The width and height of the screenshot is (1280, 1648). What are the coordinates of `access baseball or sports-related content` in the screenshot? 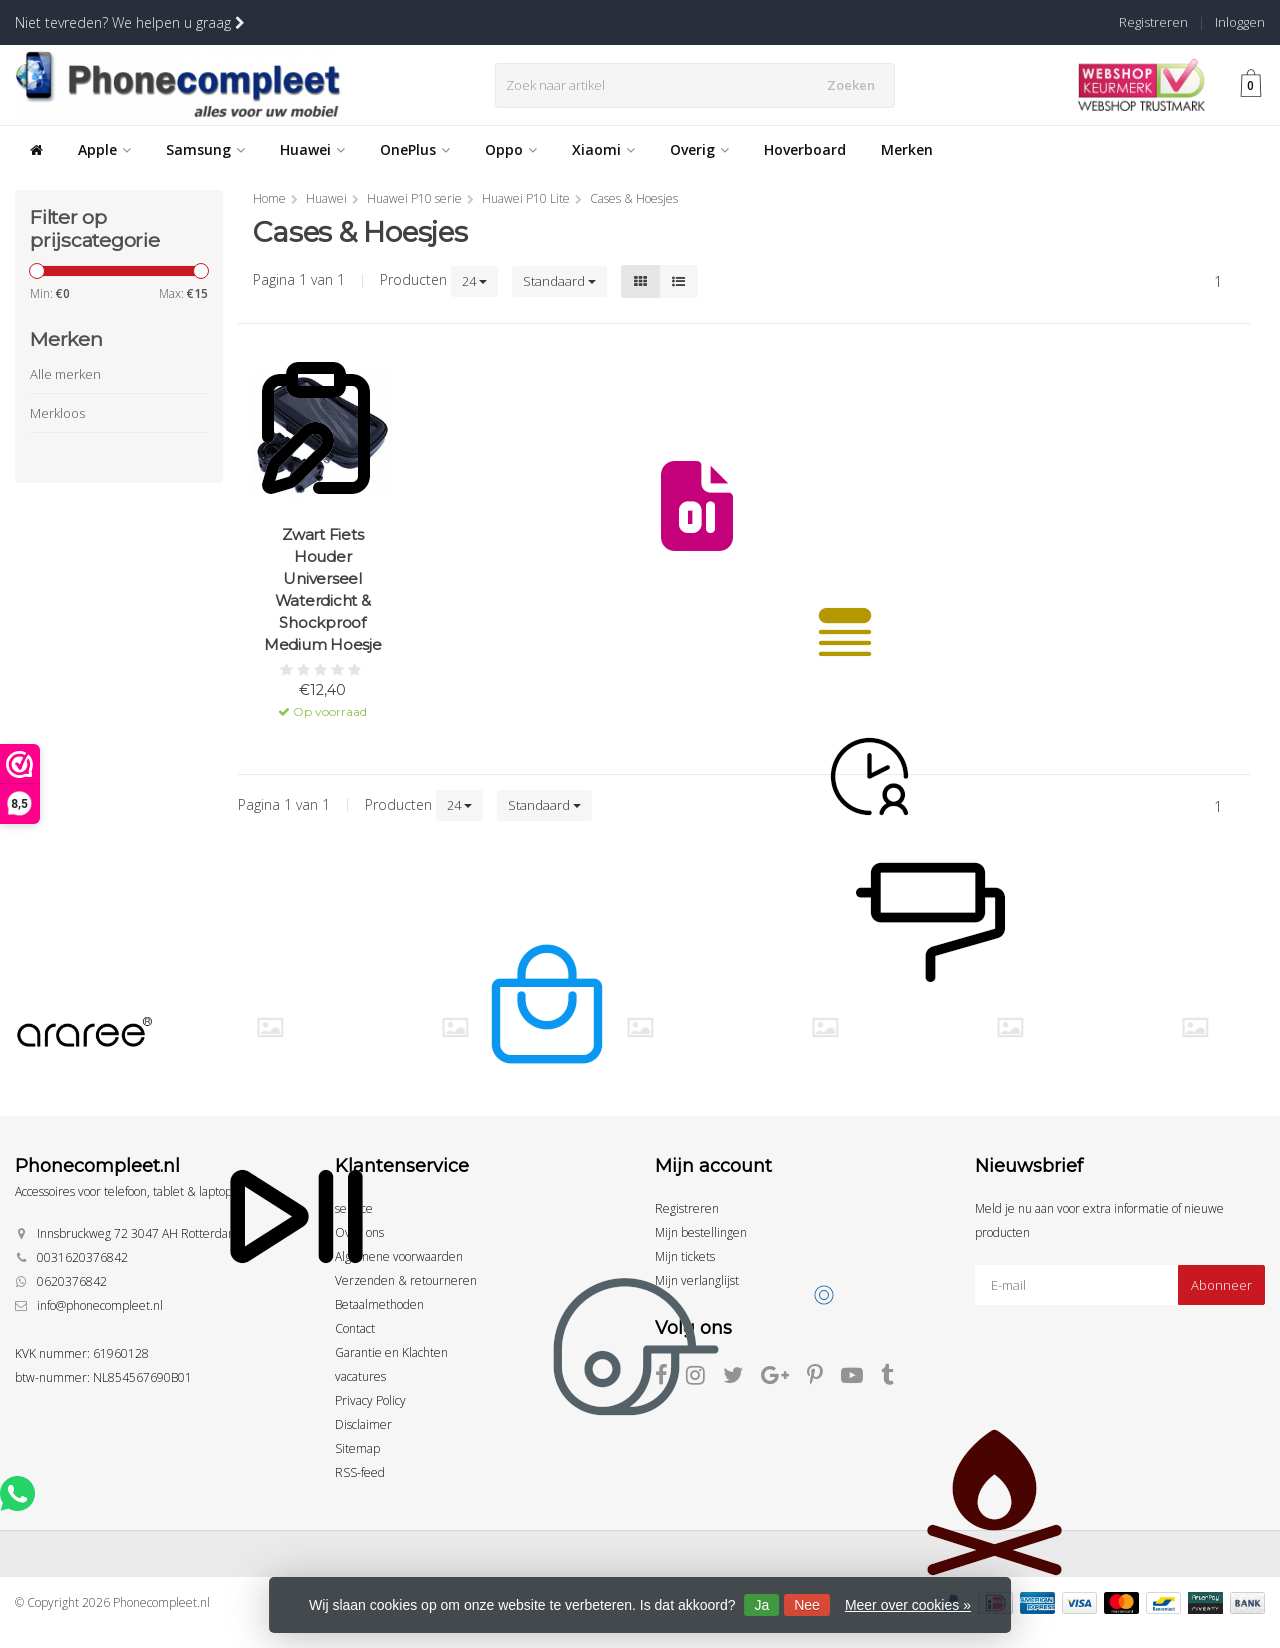 It's located at (630, 1349).